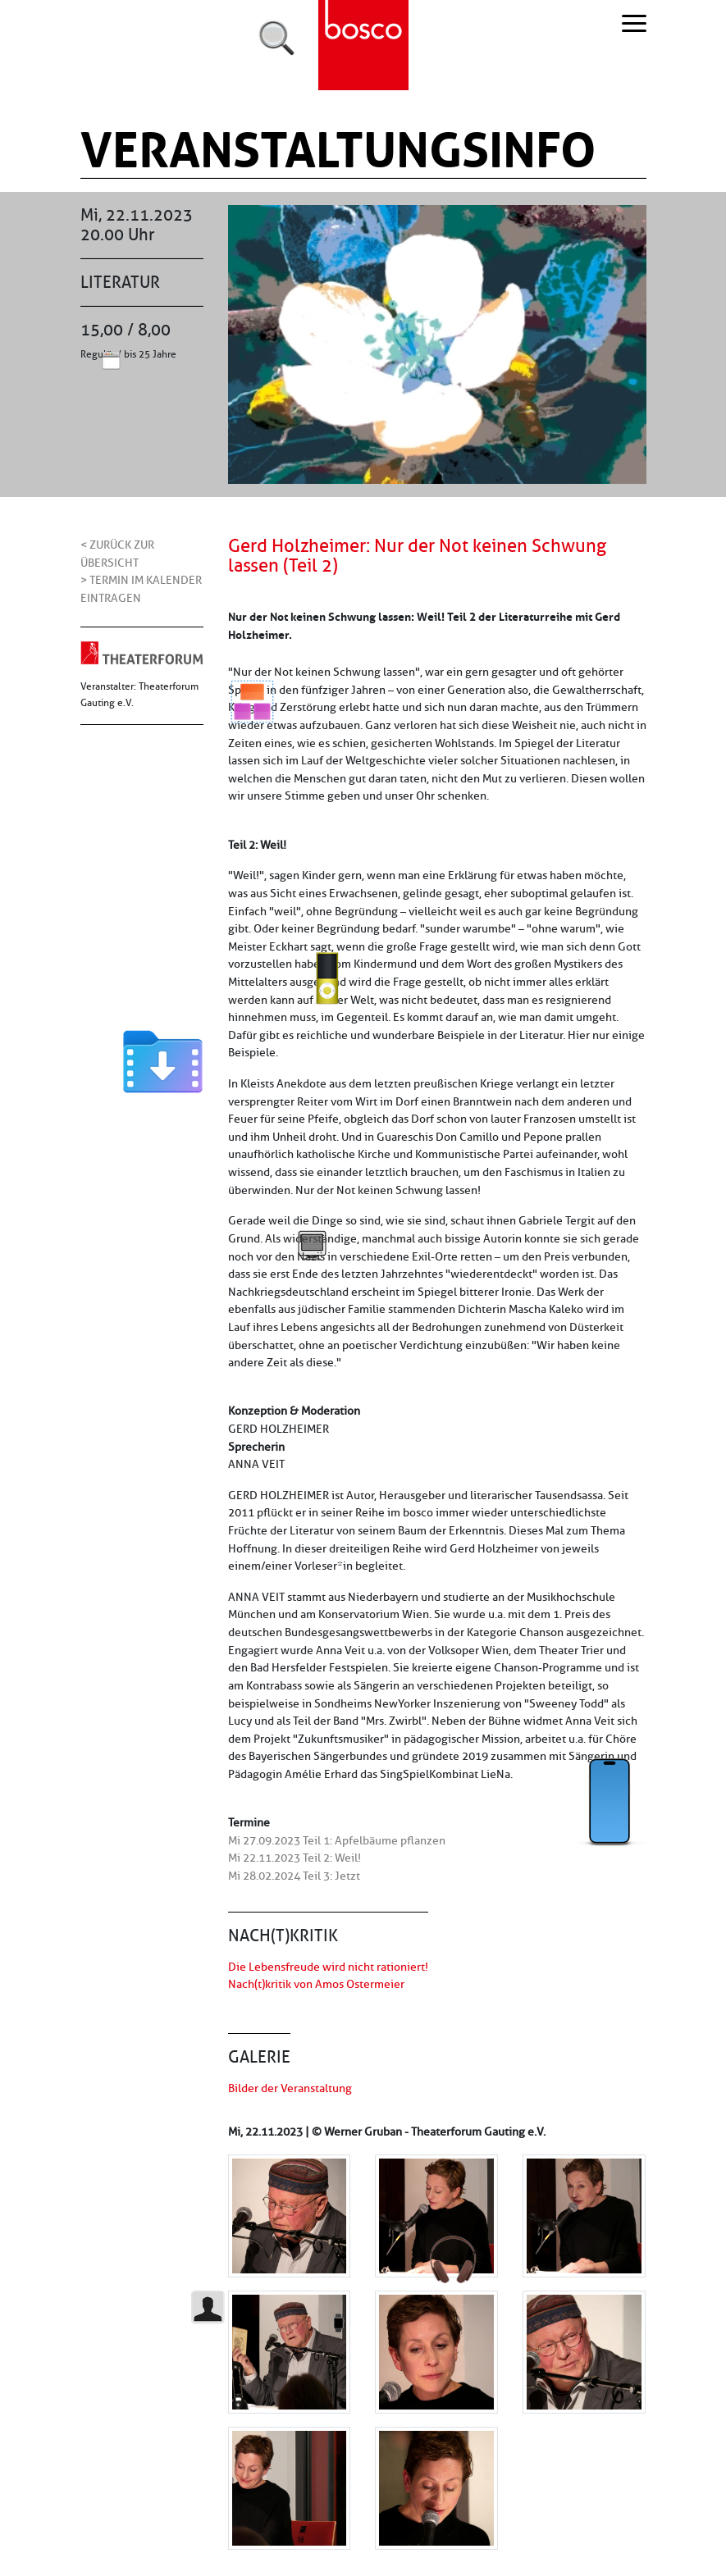 The height and width of the screenshot is (2576, 726). Describe the element at coordinates (338, 2323) in the screenshot. I see `manage connected Apple Watch device` at that location.